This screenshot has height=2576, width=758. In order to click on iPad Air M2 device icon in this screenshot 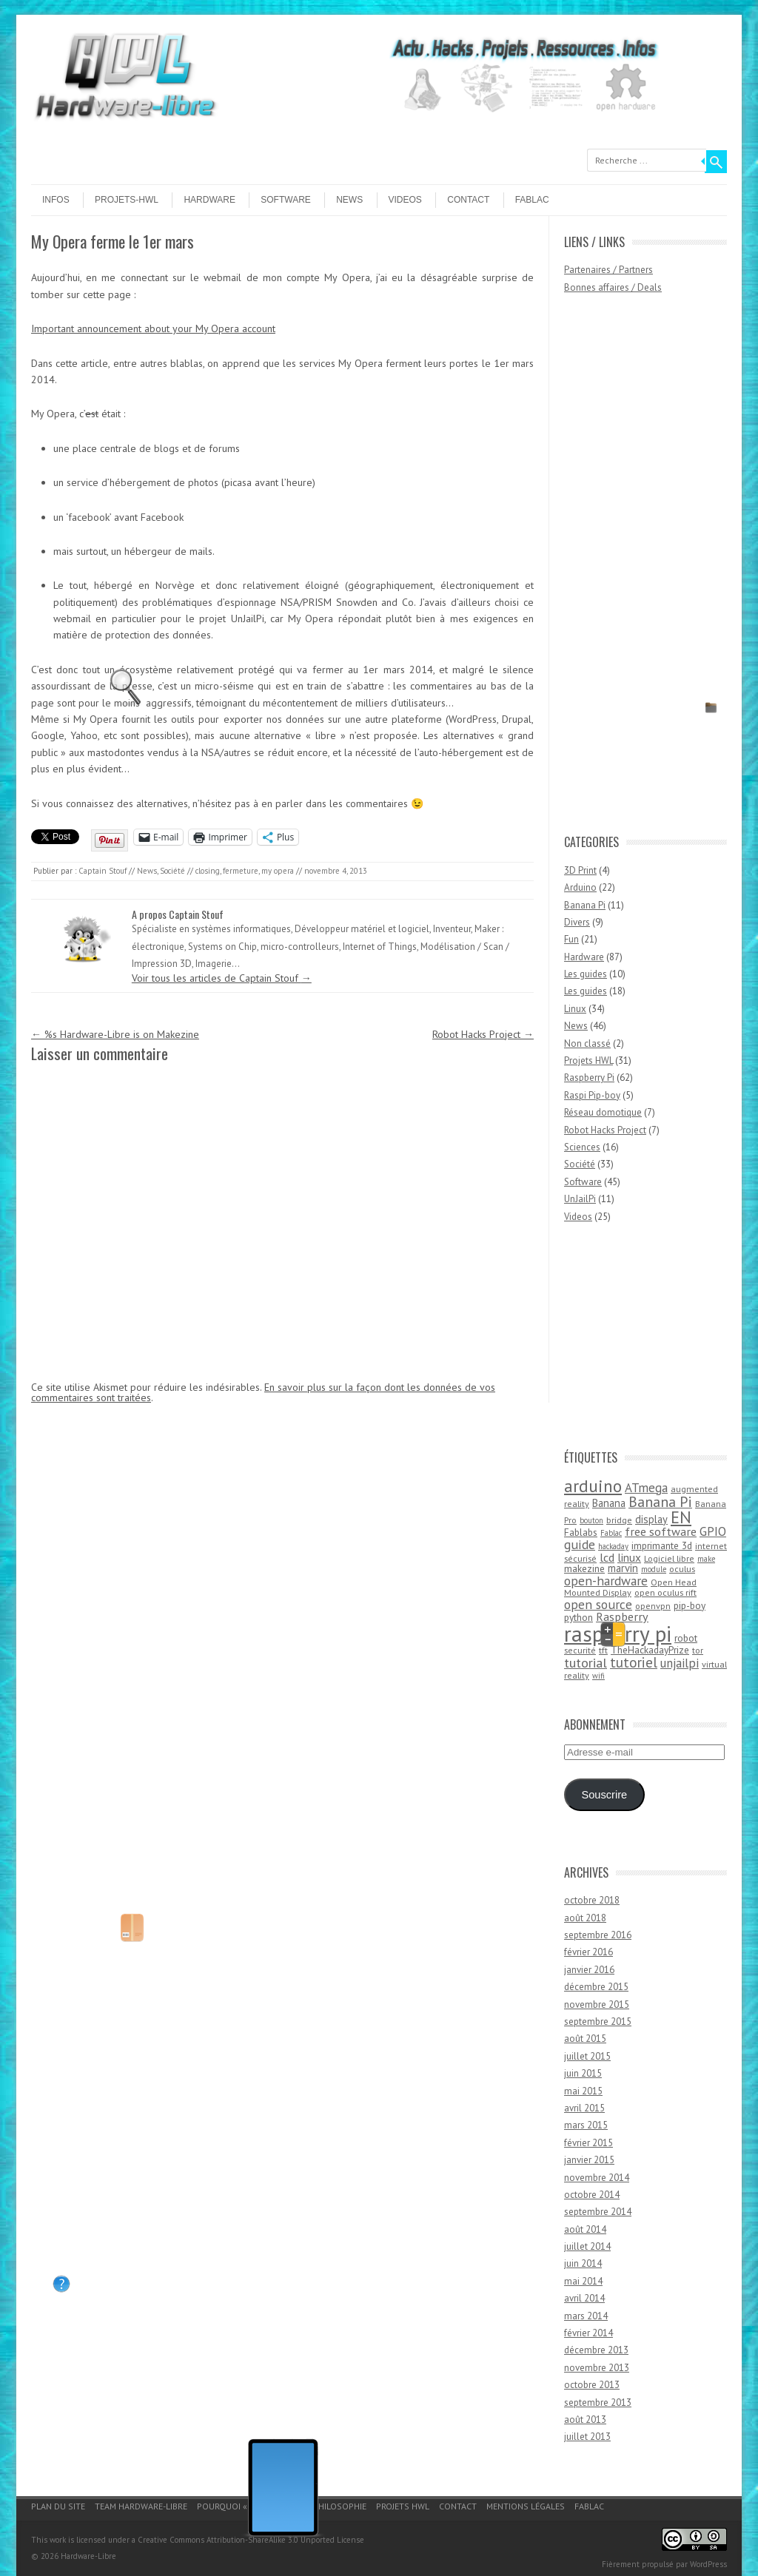, I will do `click(283, 2488)`.